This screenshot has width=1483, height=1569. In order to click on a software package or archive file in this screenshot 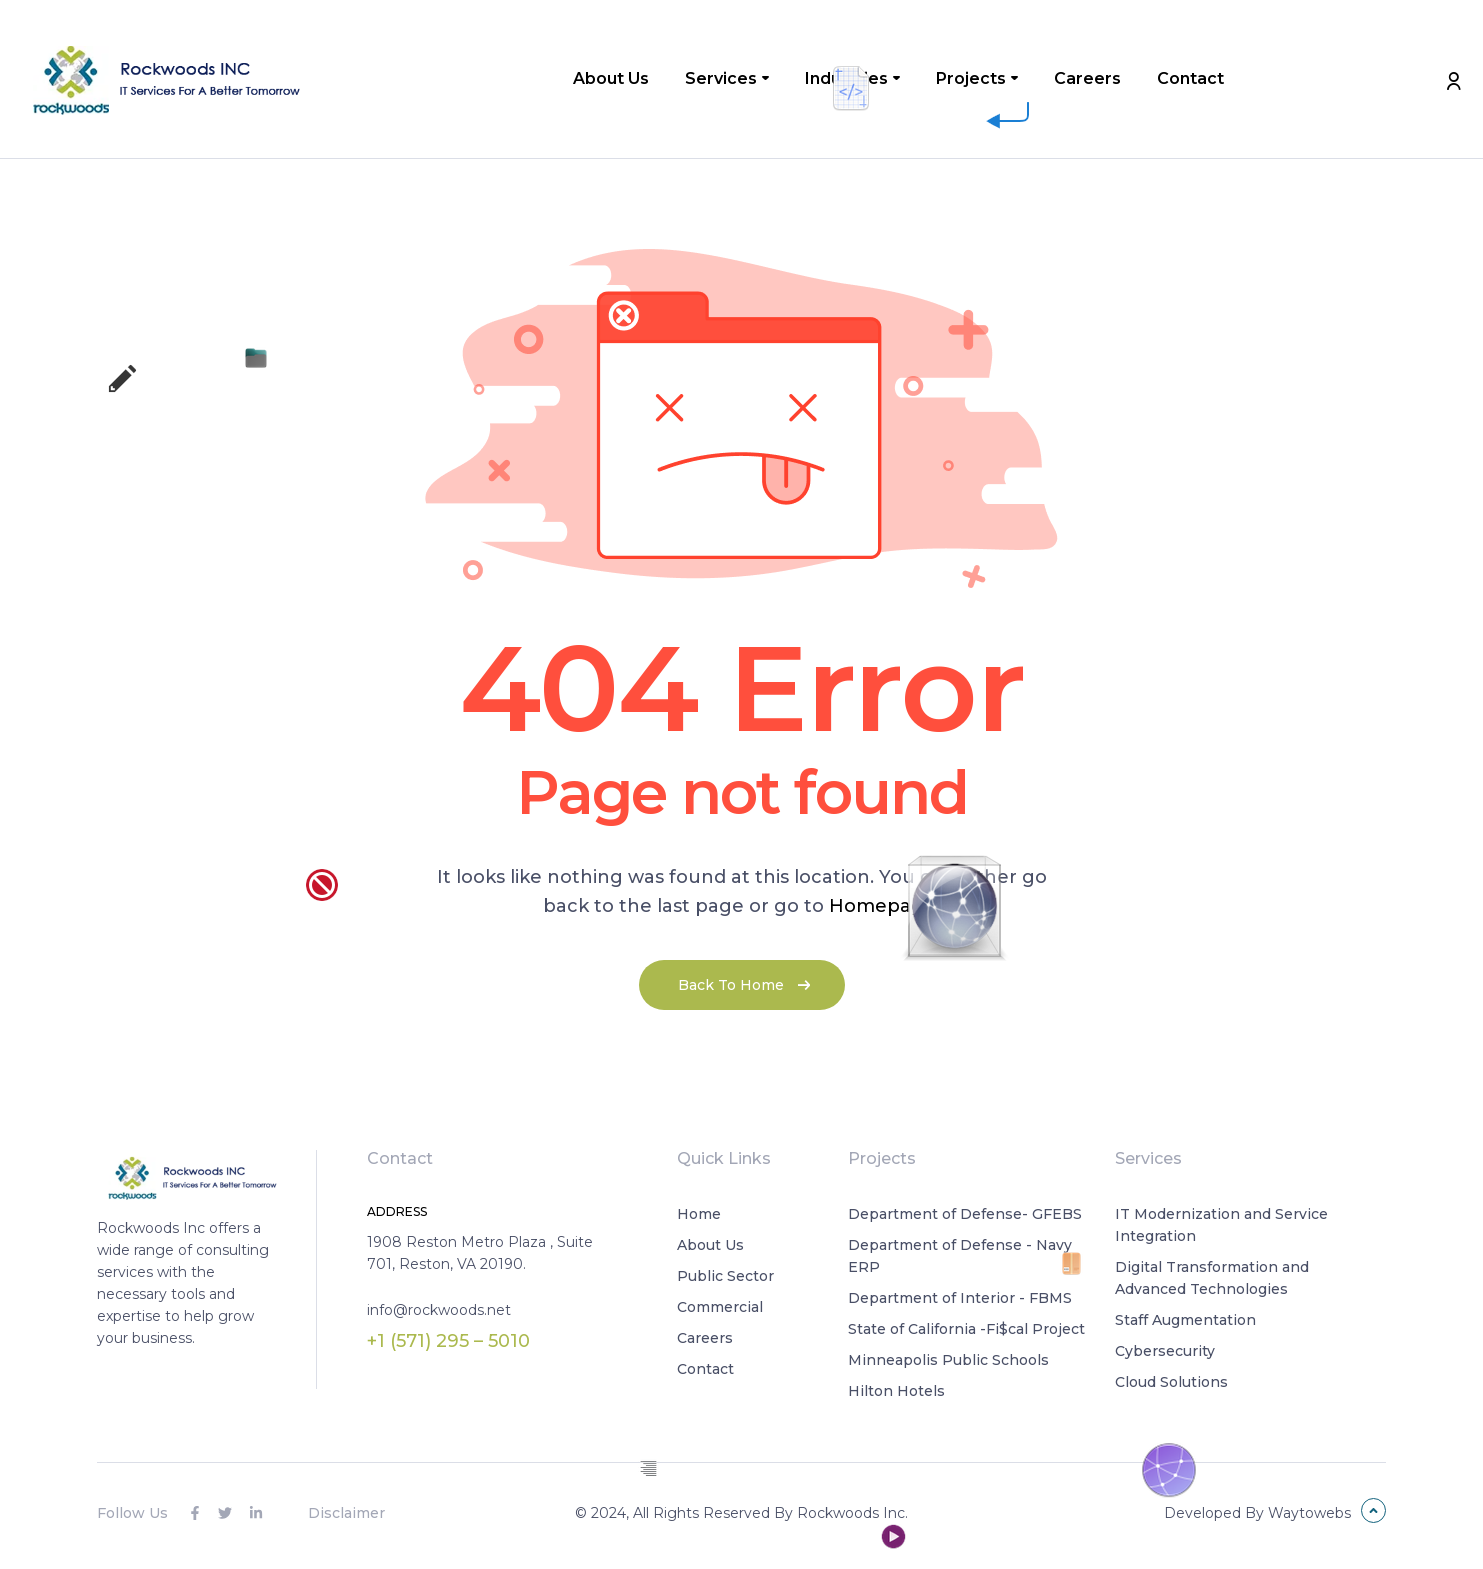, I will do `click(1071, 1263)`.